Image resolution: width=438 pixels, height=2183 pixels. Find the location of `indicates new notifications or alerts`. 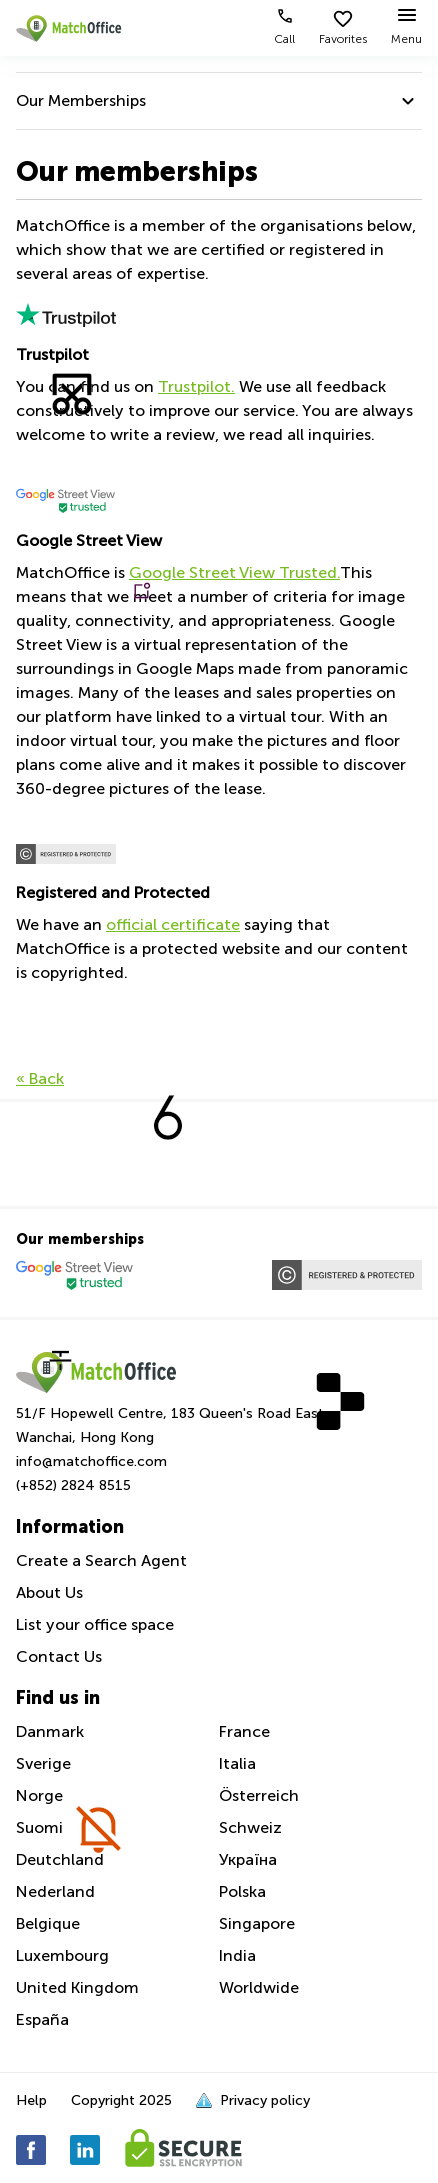

indicates new notifications or alerts is located at coordinates (141, 590).